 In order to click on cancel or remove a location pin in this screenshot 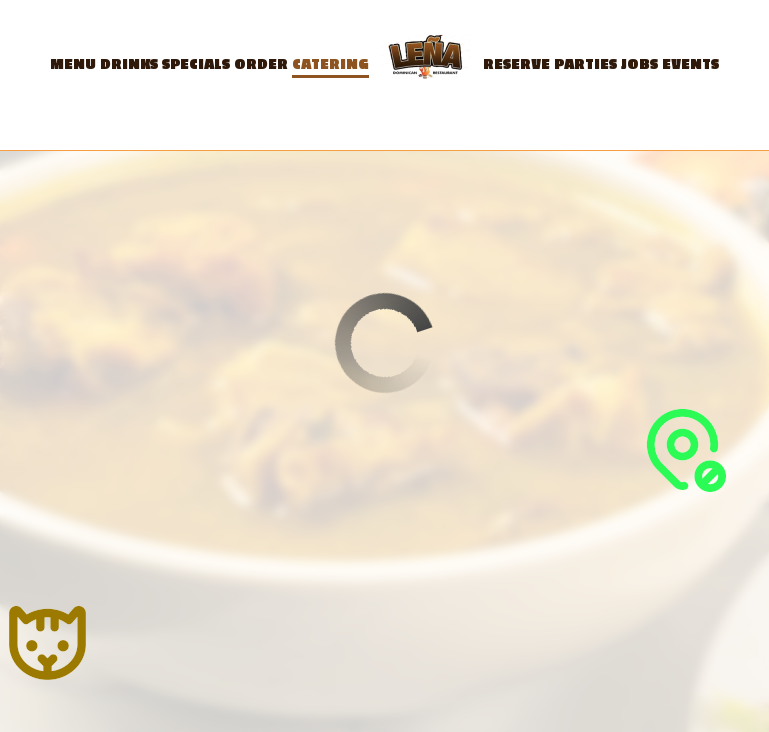, I will do `click(682, 448)`.